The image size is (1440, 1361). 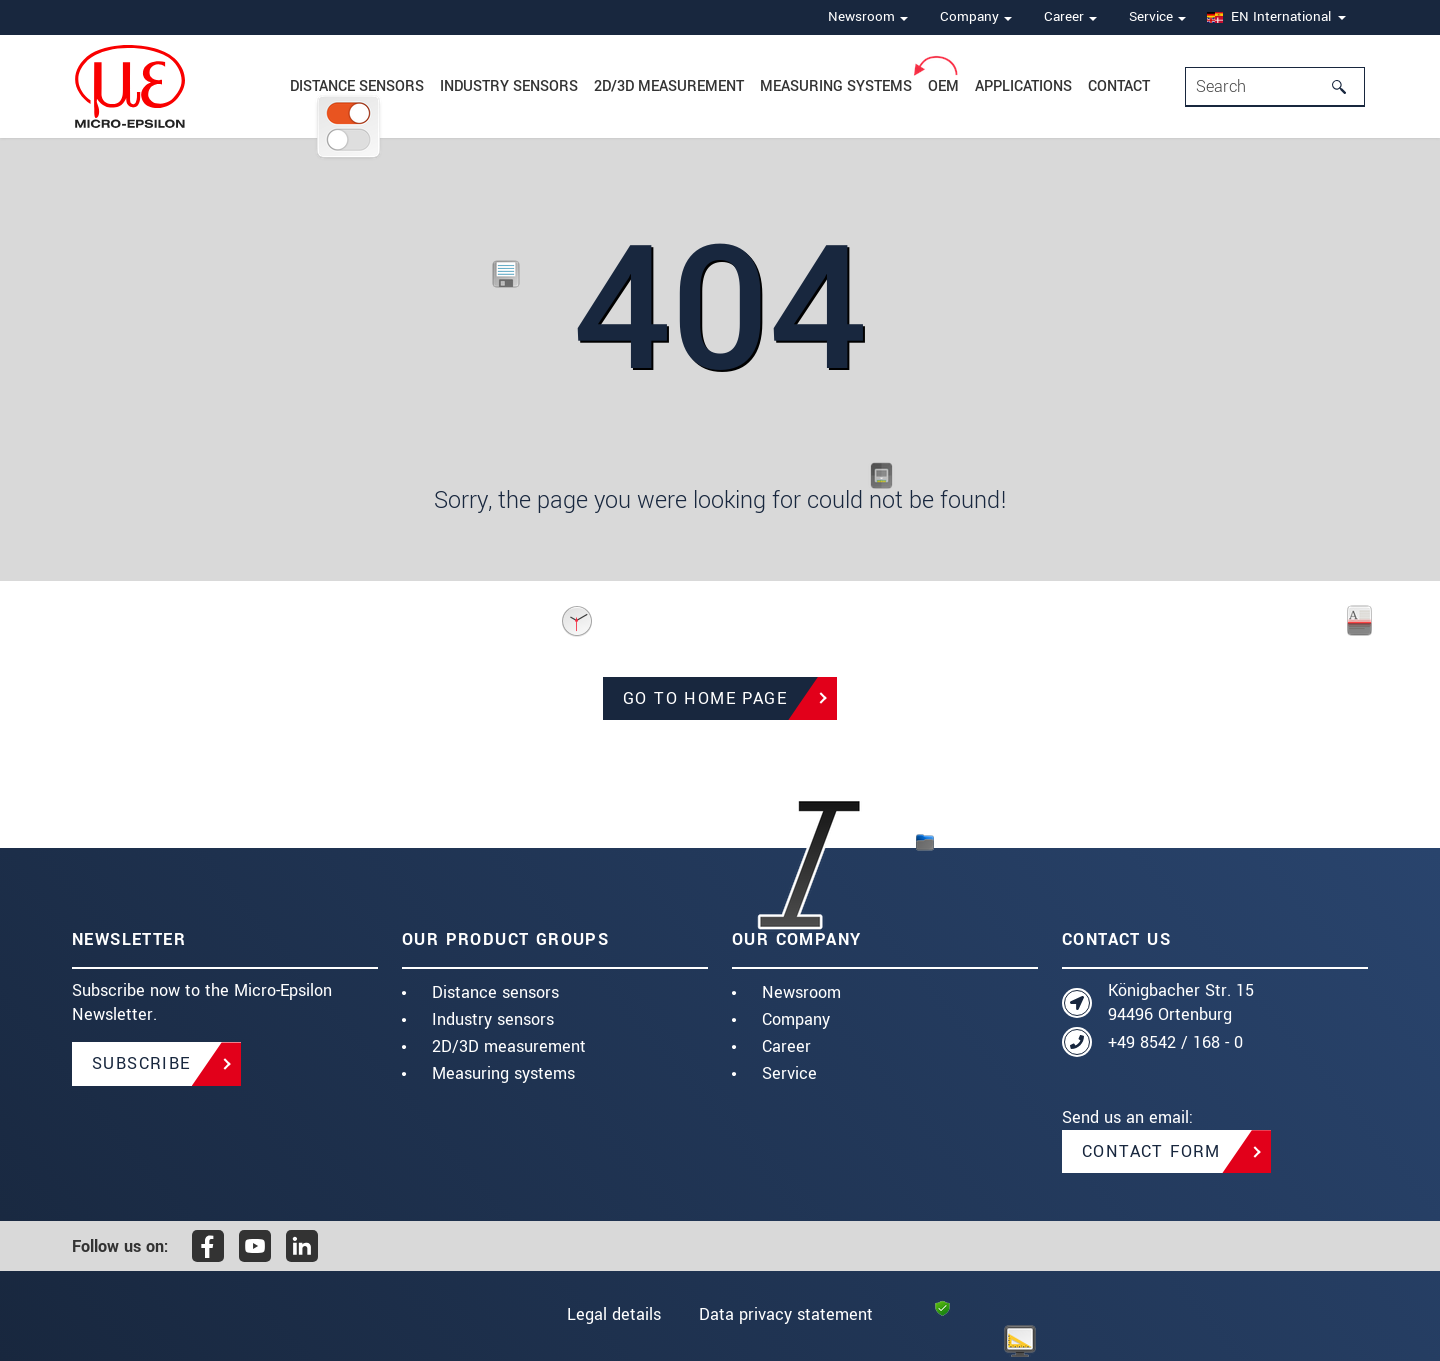 I want to click on undo the last action, so click(x=935, y=65).